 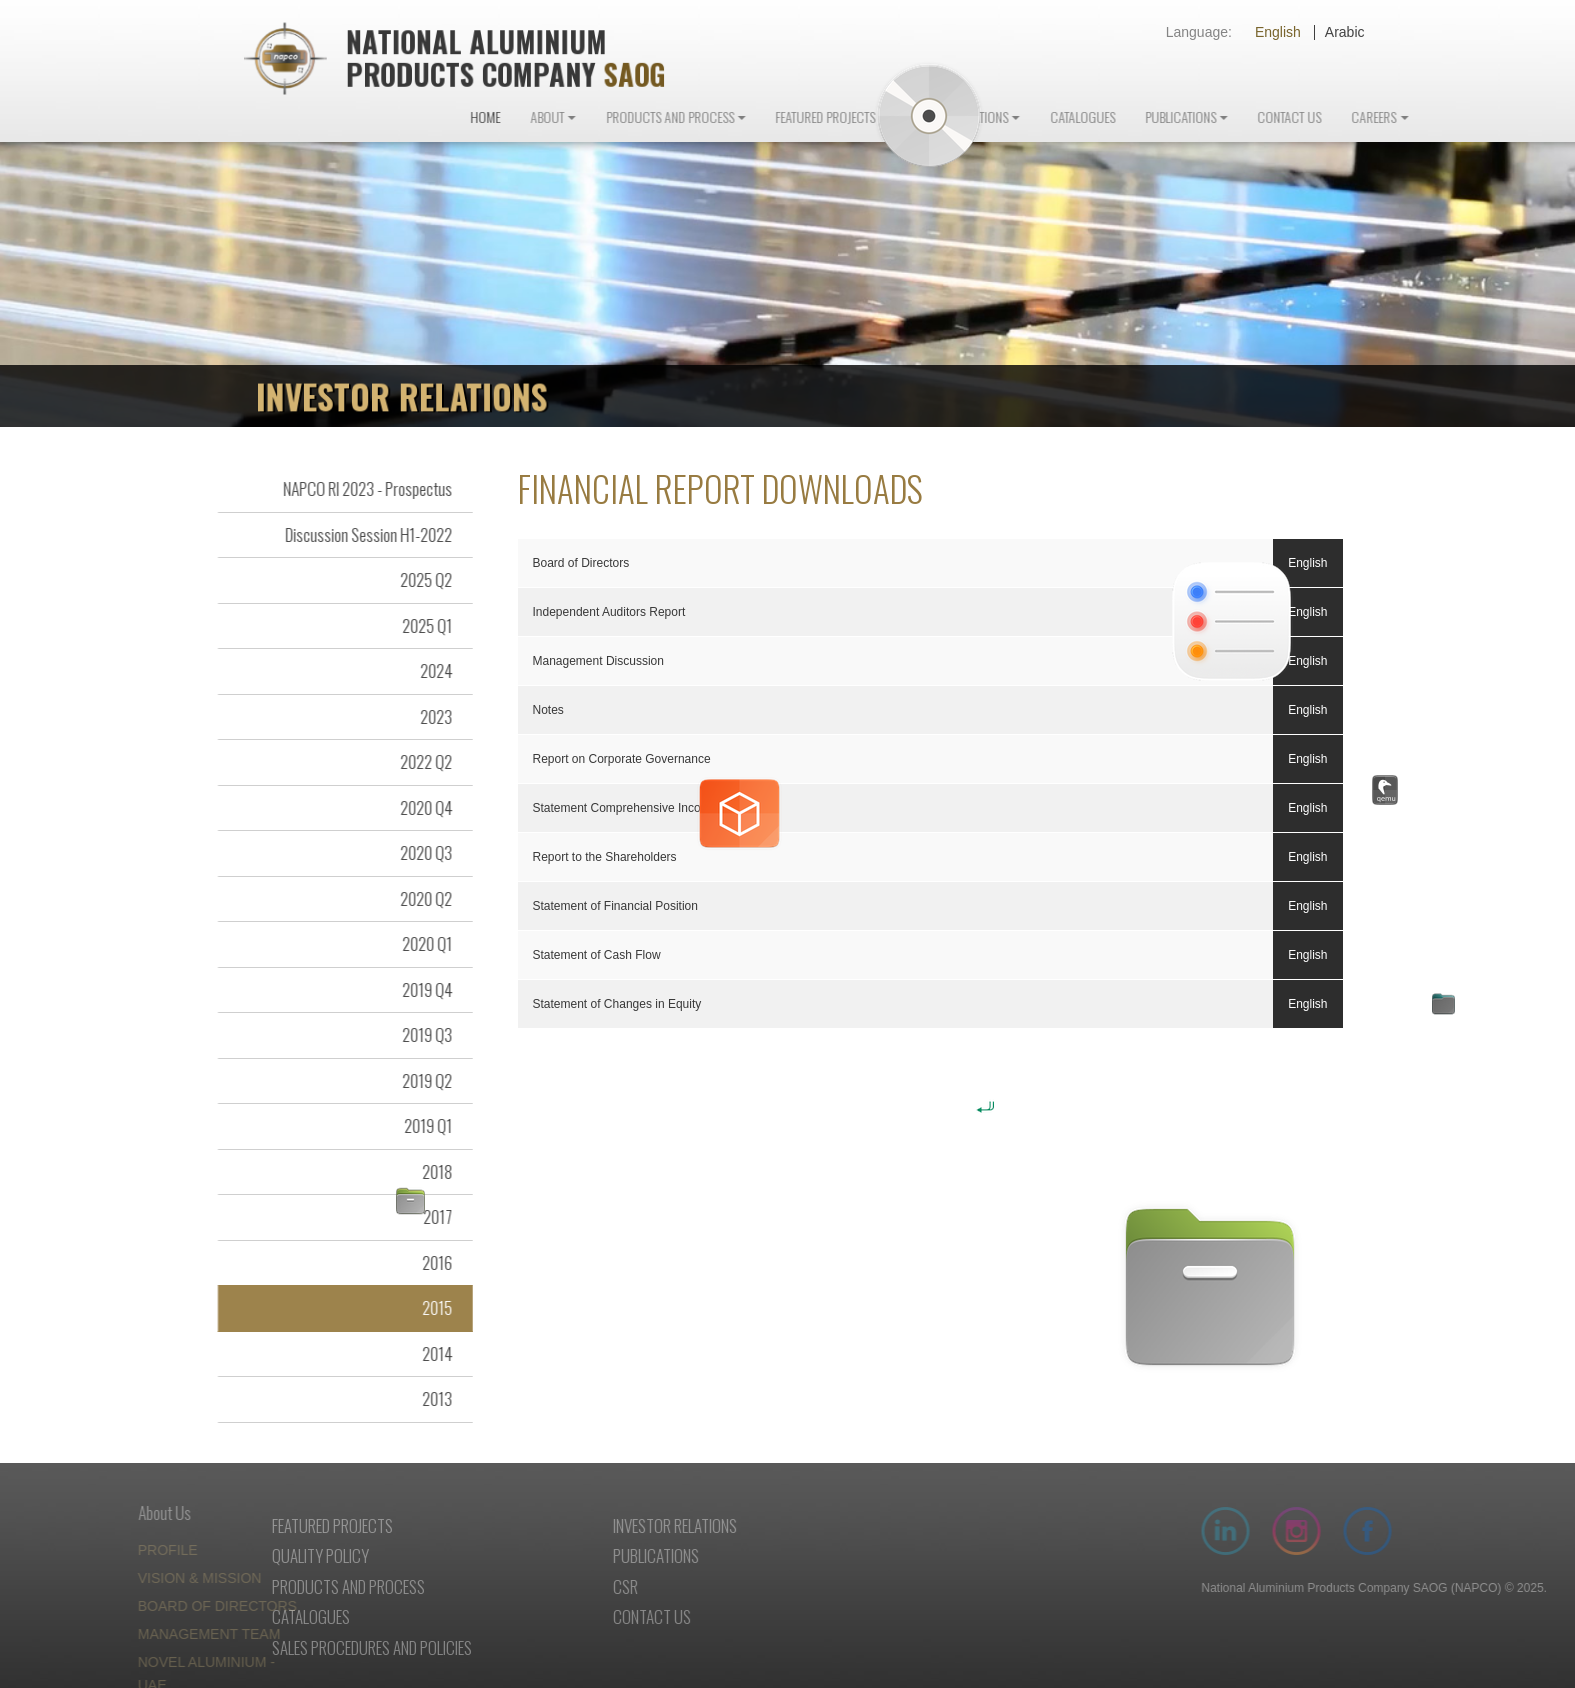 I want to click on reply to all recipients of an email, so click(x=985, y=1106).